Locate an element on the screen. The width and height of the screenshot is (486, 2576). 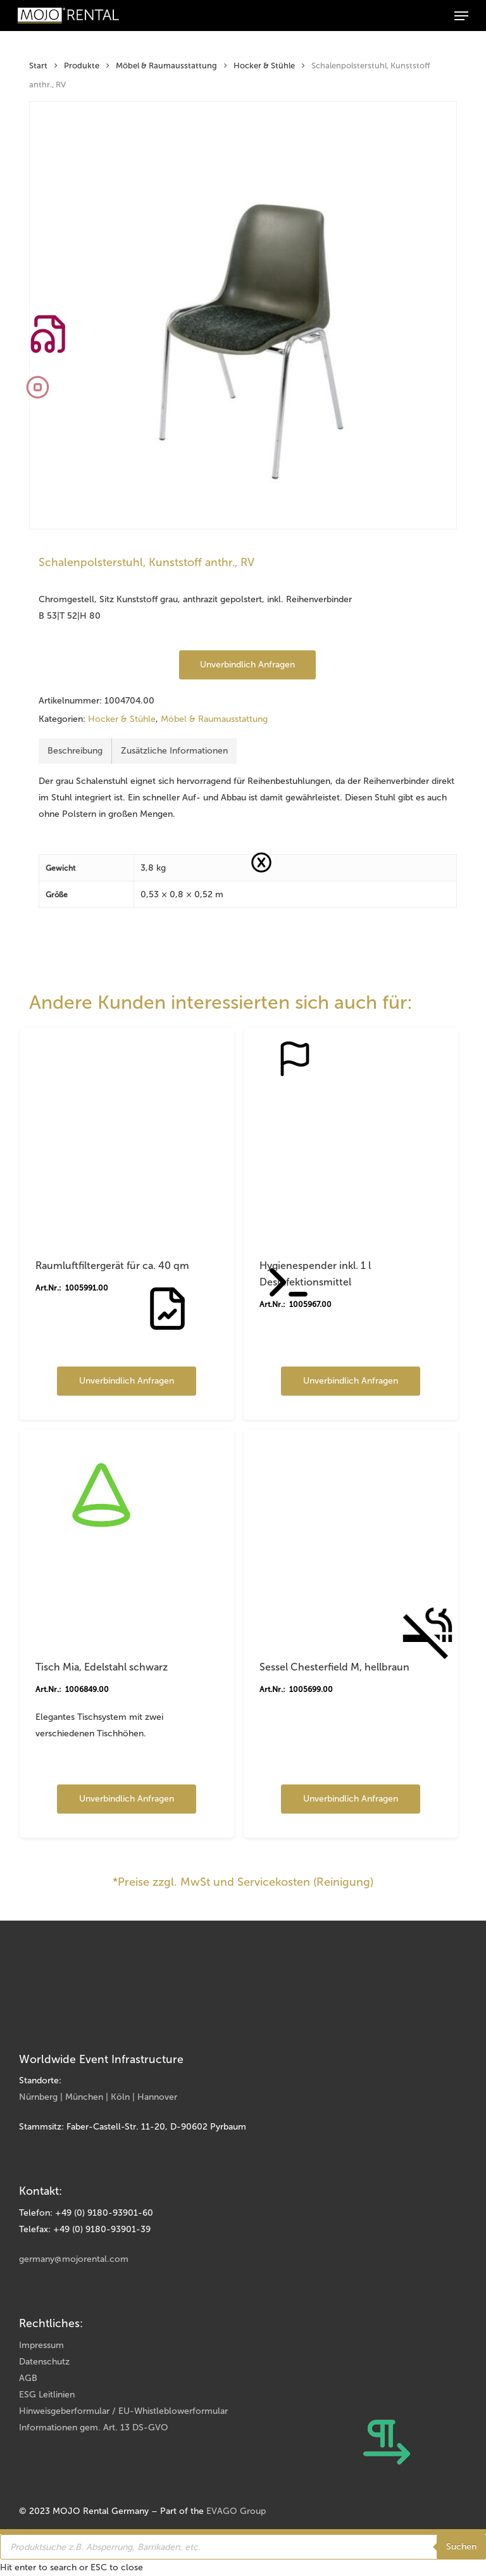
view report or analytics document is located at coordinates (167, 1308).